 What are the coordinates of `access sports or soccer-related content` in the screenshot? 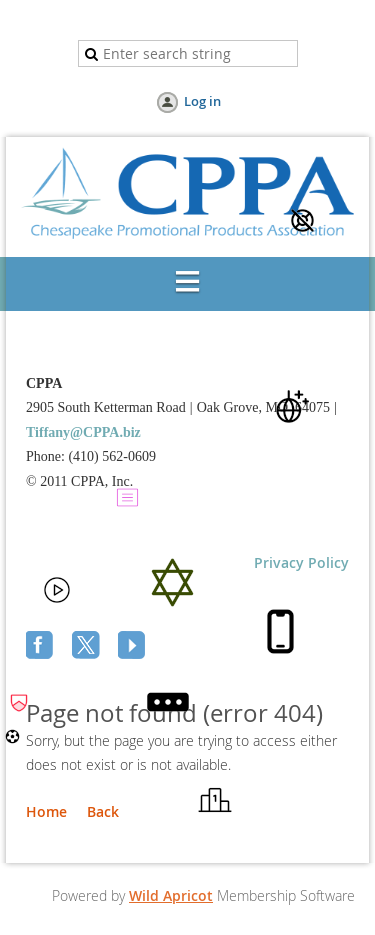 It's located at (12, 736).